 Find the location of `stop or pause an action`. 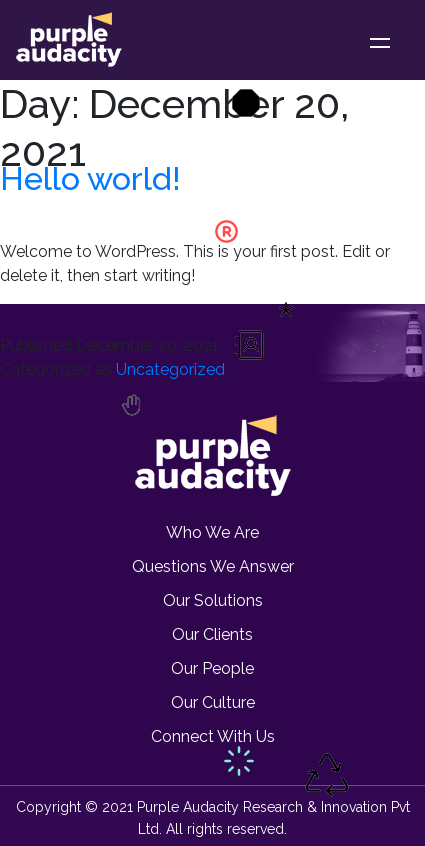

stop or pause an action is located at coordinates (132, 405).